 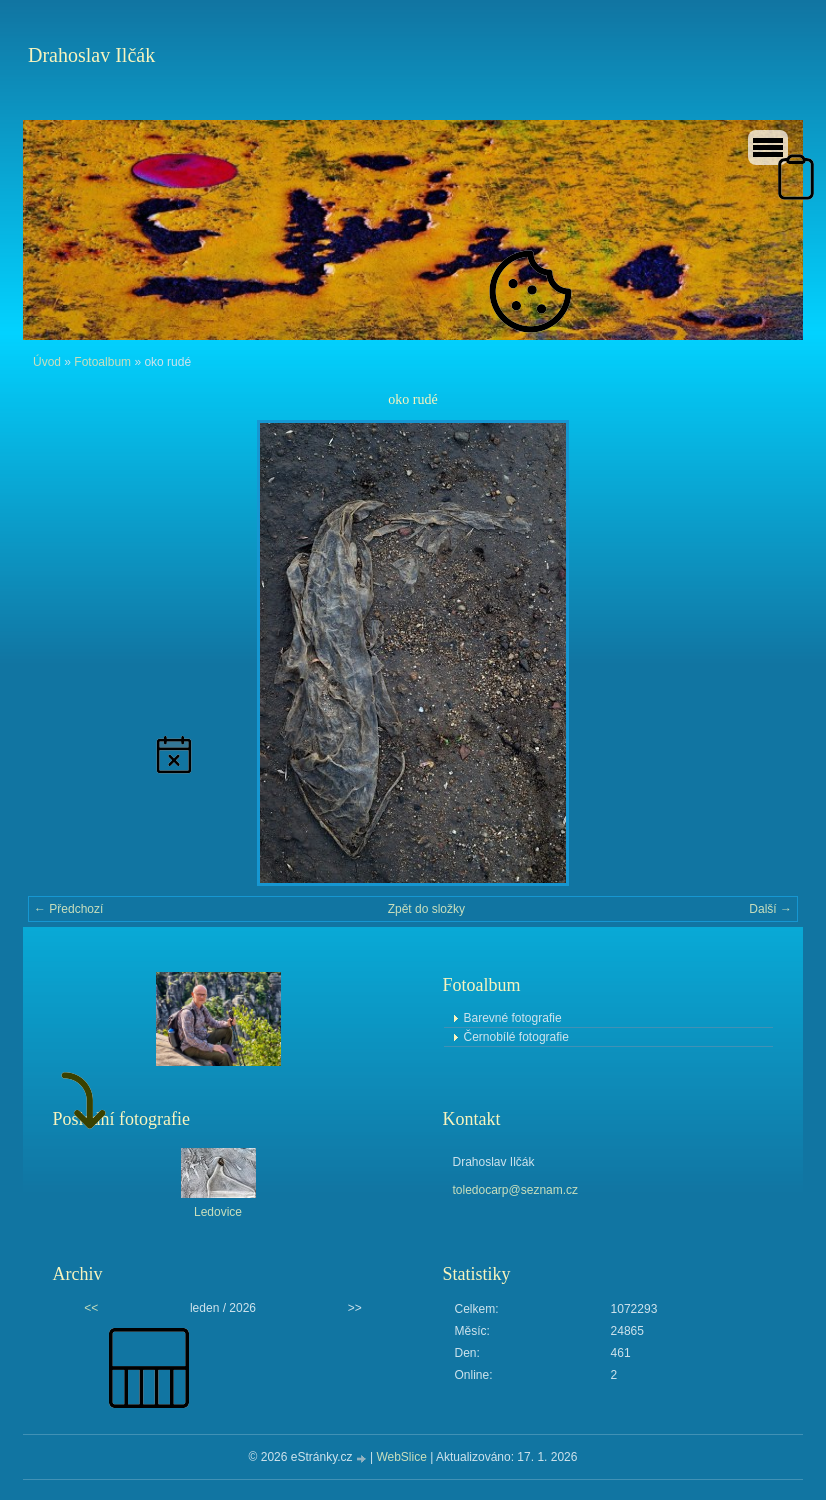 What do you see at coordinates (796, 177) in the screenshot?
I see `copy to clipboard` at bounding box center [796, 177].